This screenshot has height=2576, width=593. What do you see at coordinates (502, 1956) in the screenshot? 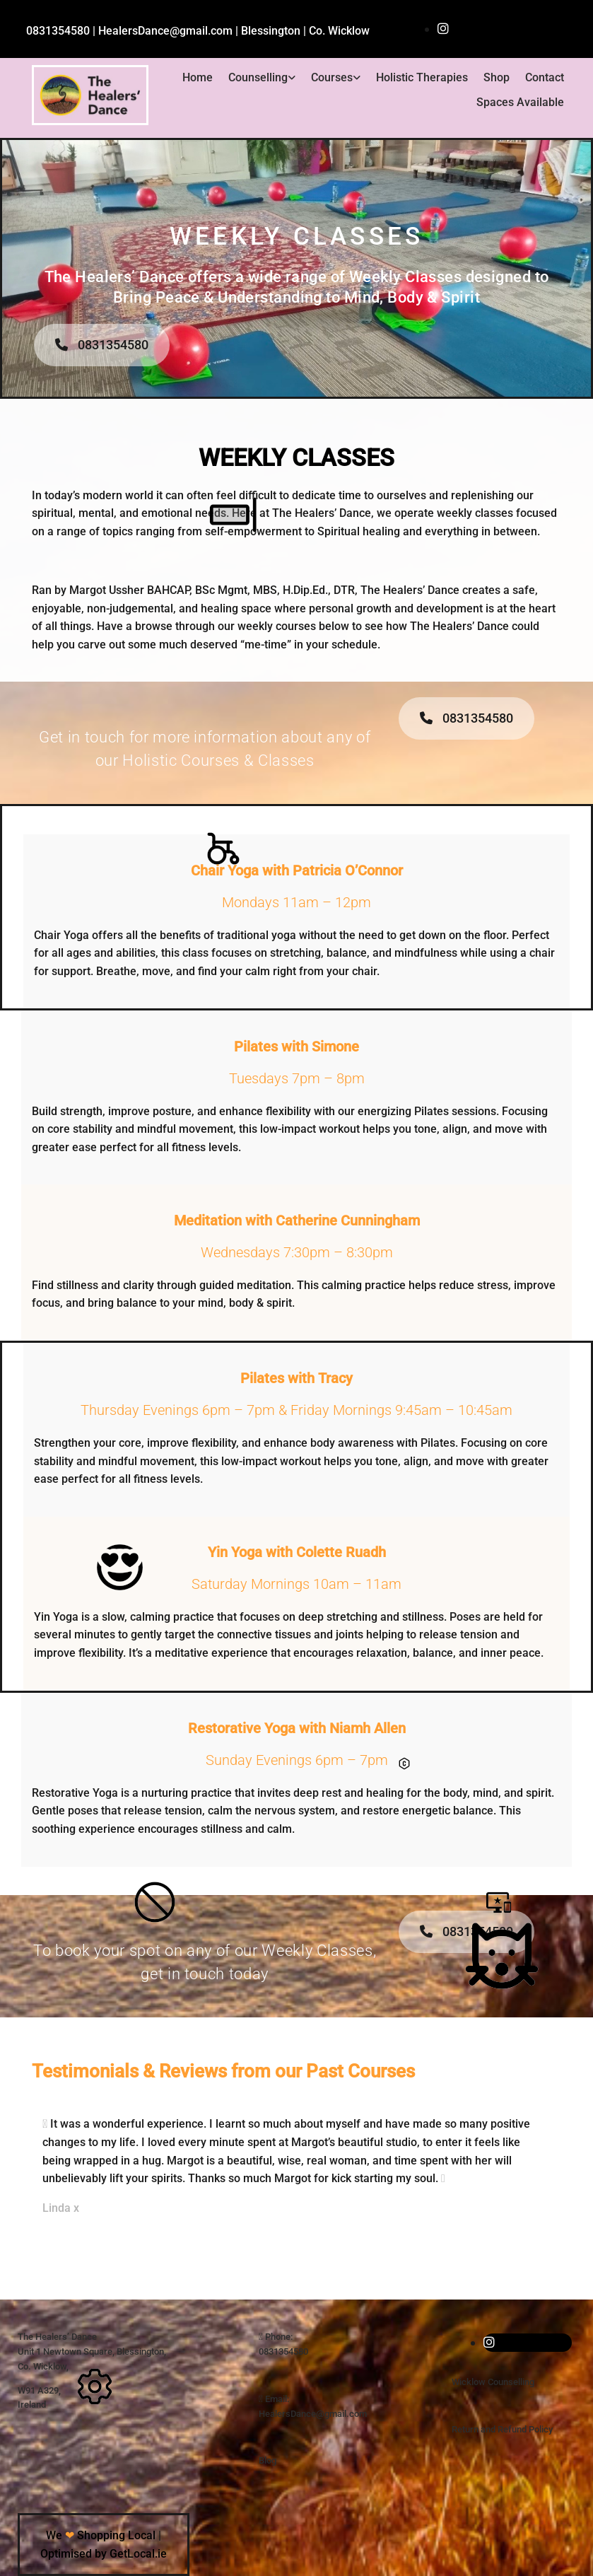
I see `view pet or animal-related content` at bounding box center [502, 1956].